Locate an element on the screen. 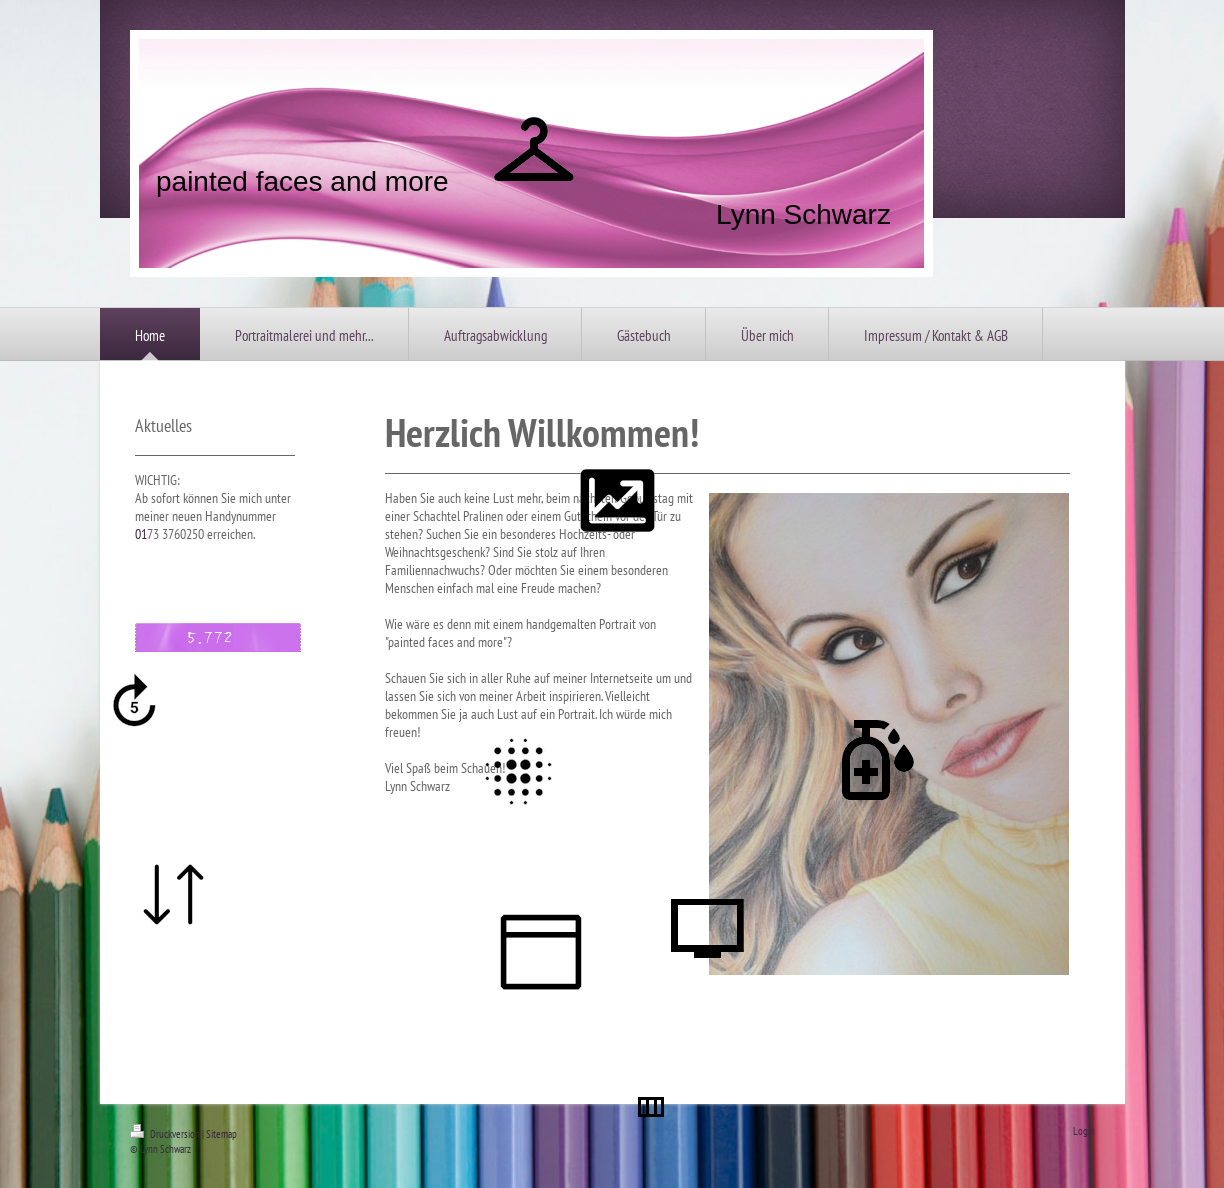  access tv or display settings is located at coordinates (707, 928).